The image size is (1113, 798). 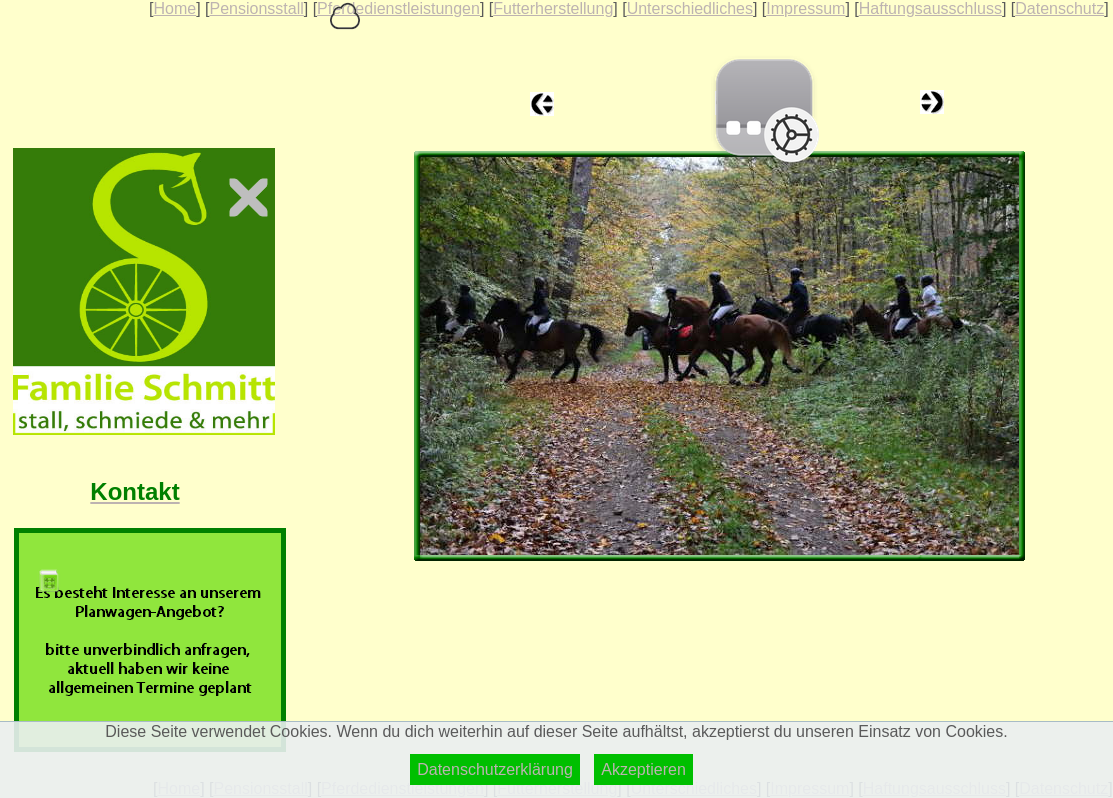 I want to click on close the current window, so click(x=248, y=197).